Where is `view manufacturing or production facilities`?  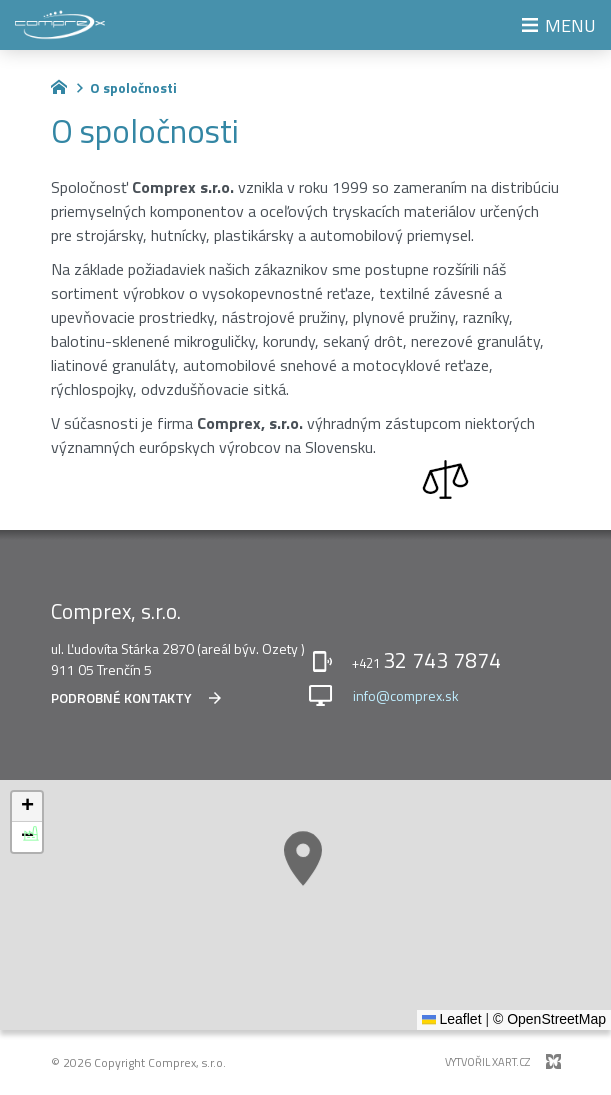
view manufacturing or production facilities is located at coordinates (31, 834).